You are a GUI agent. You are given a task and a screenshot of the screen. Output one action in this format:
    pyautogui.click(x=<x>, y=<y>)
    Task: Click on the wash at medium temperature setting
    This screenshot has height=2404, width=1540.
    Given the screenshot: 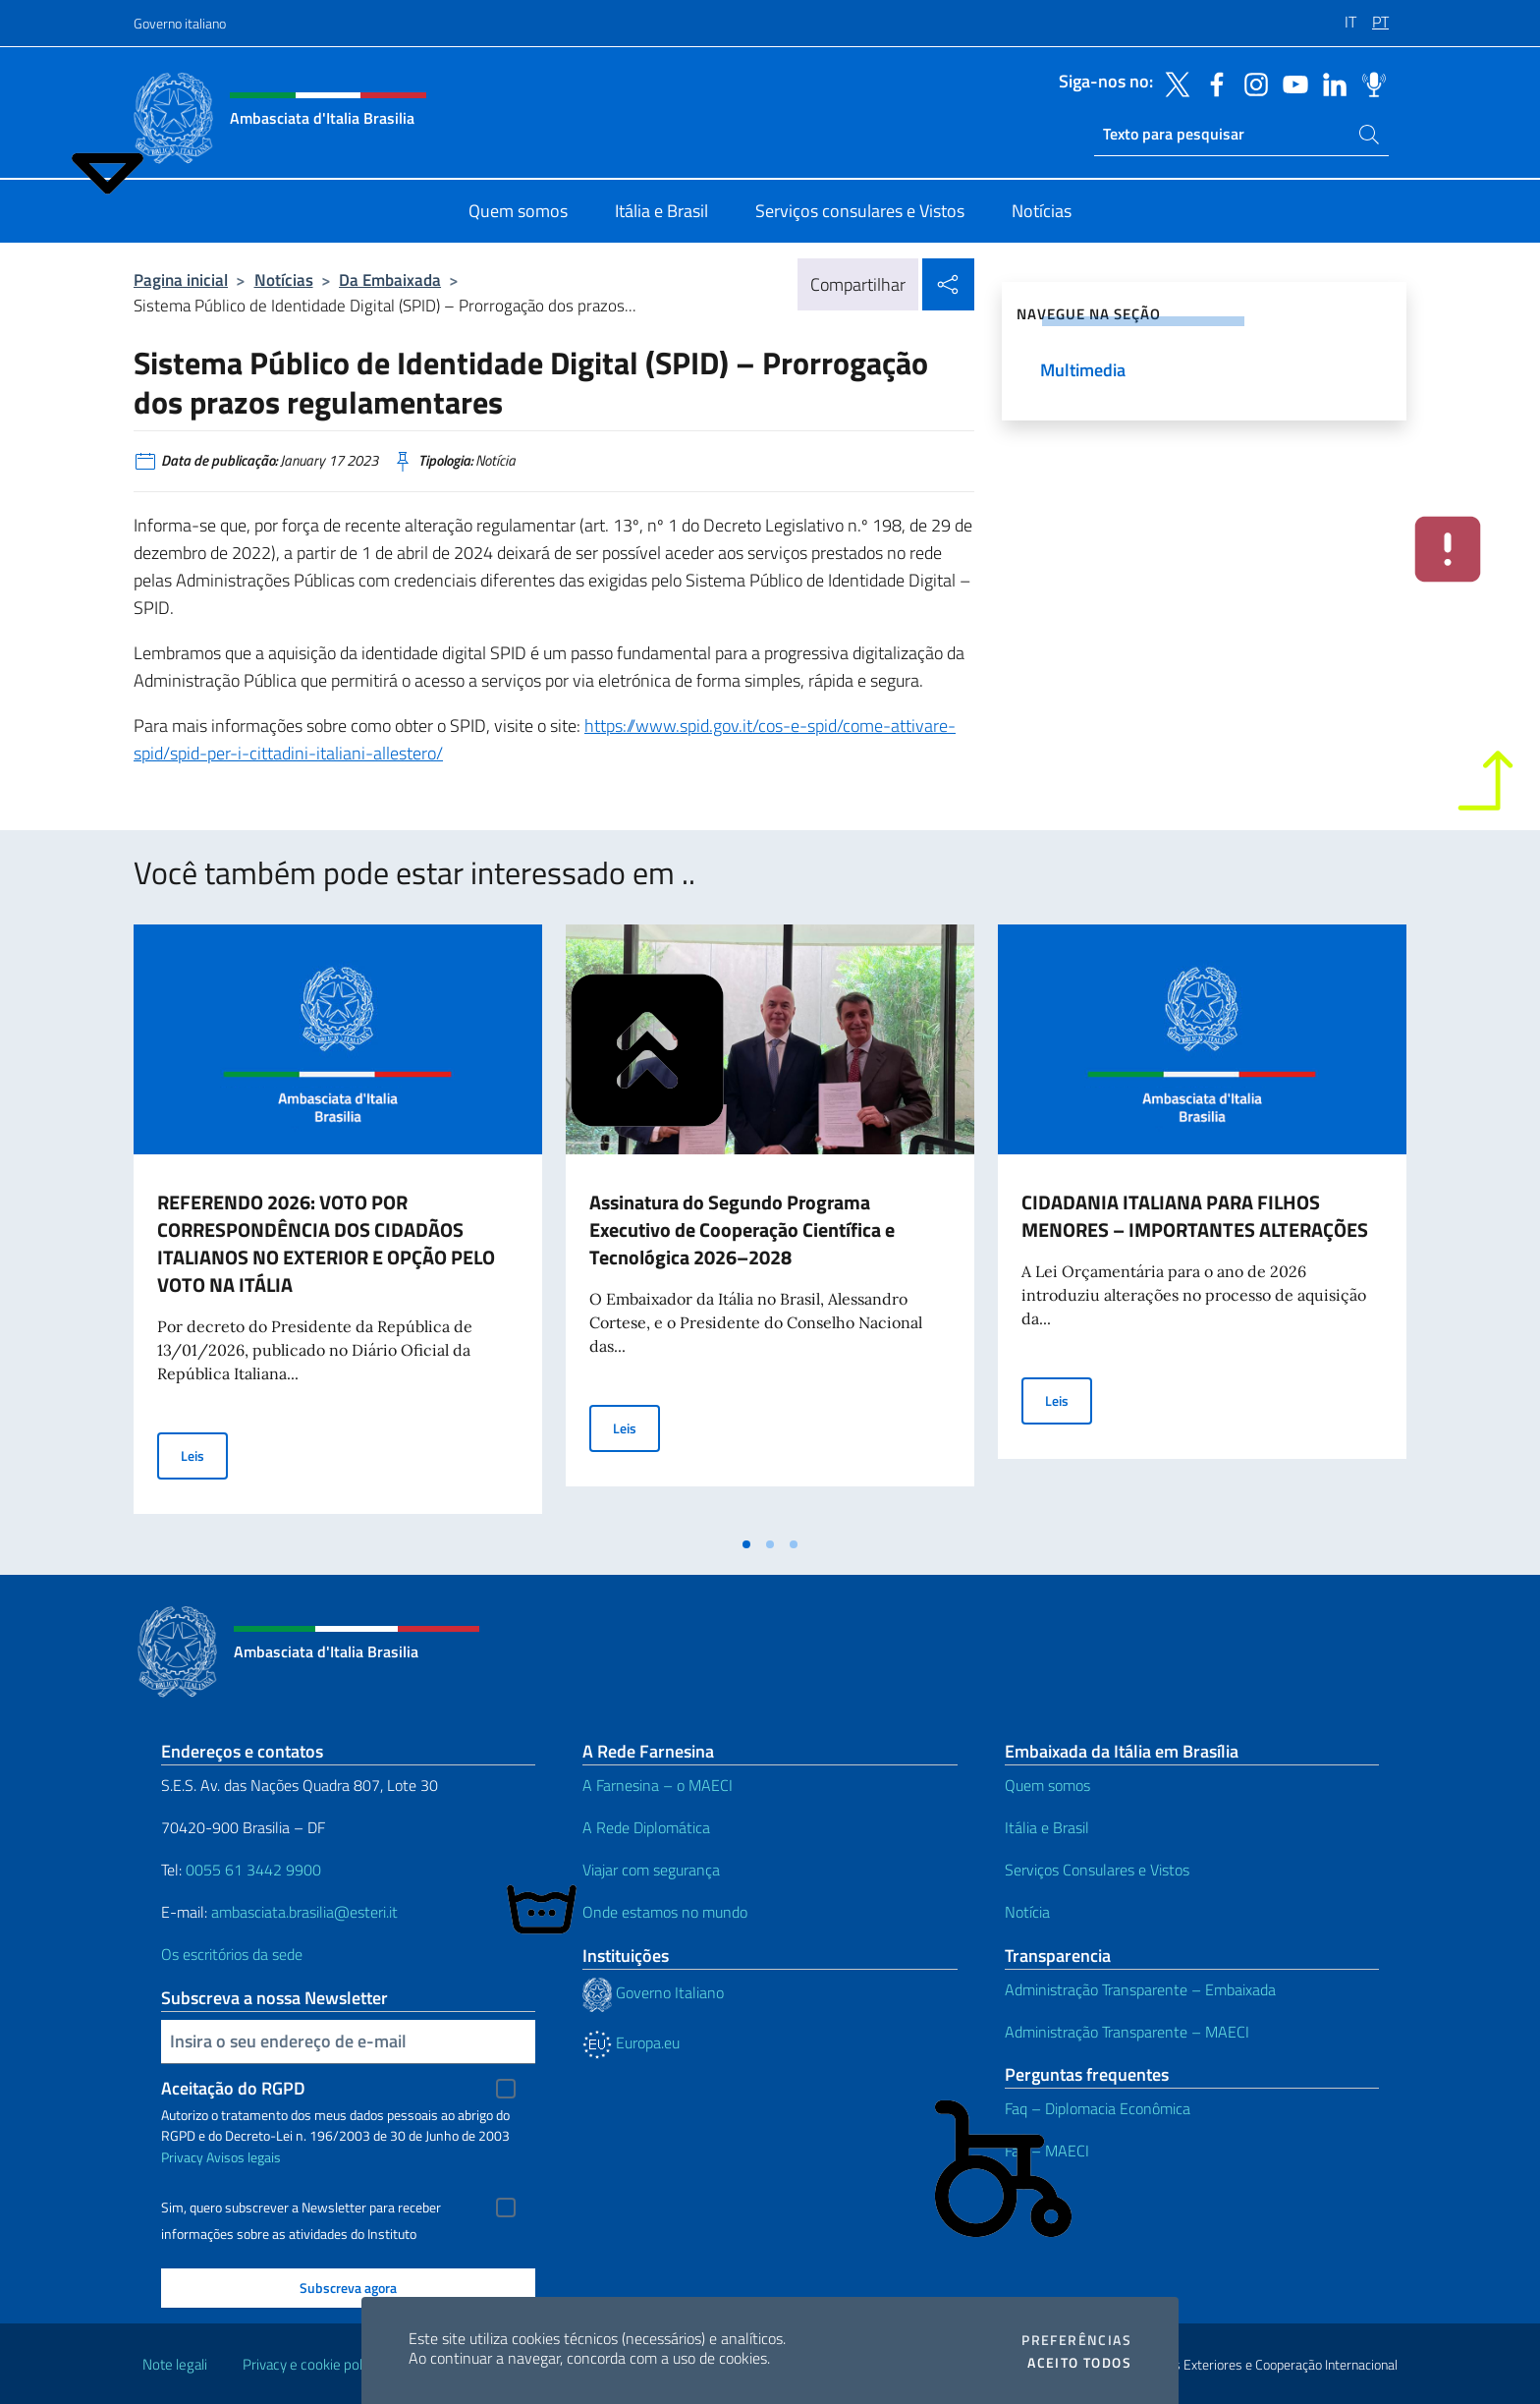 What is the action you would take?
    pyautogui.click(x=541, y=1909)
    